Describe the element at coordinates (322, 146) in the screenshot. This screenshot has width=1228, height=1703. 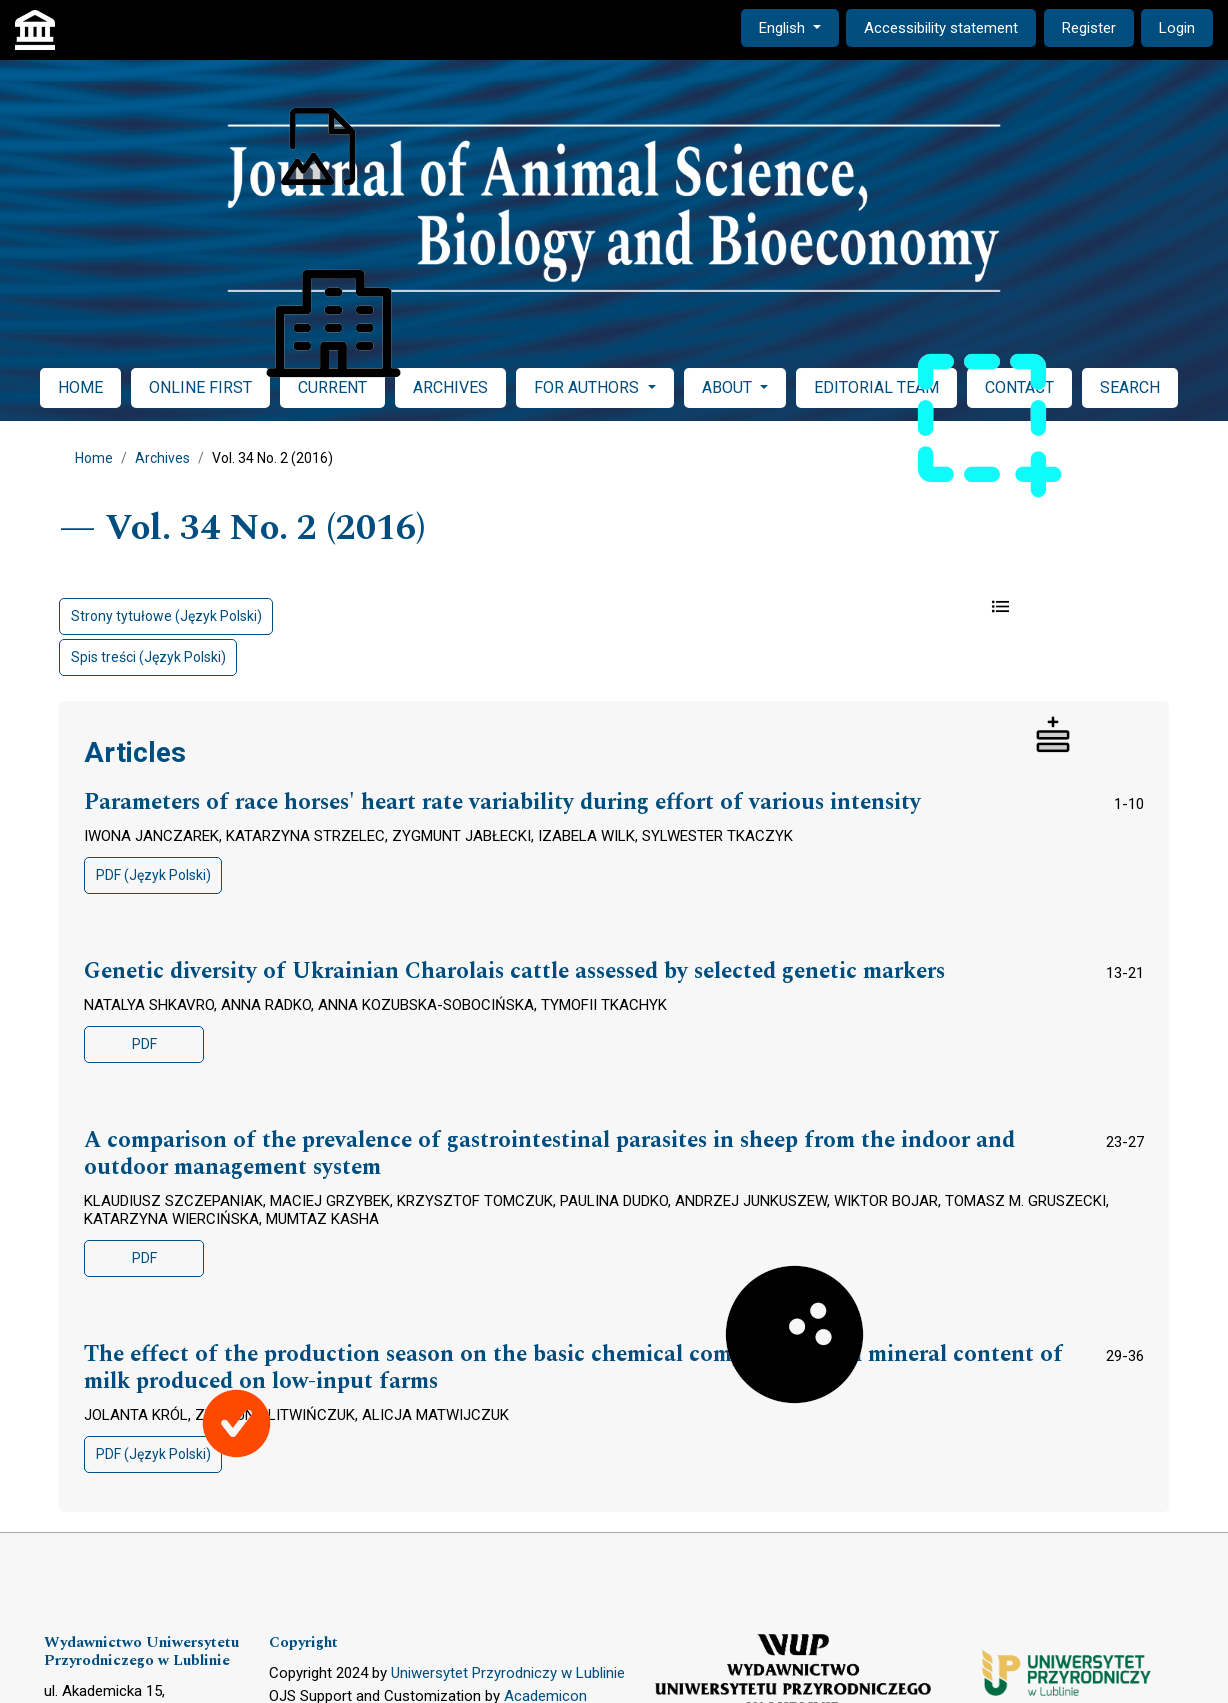
I see `view image file` at that location.